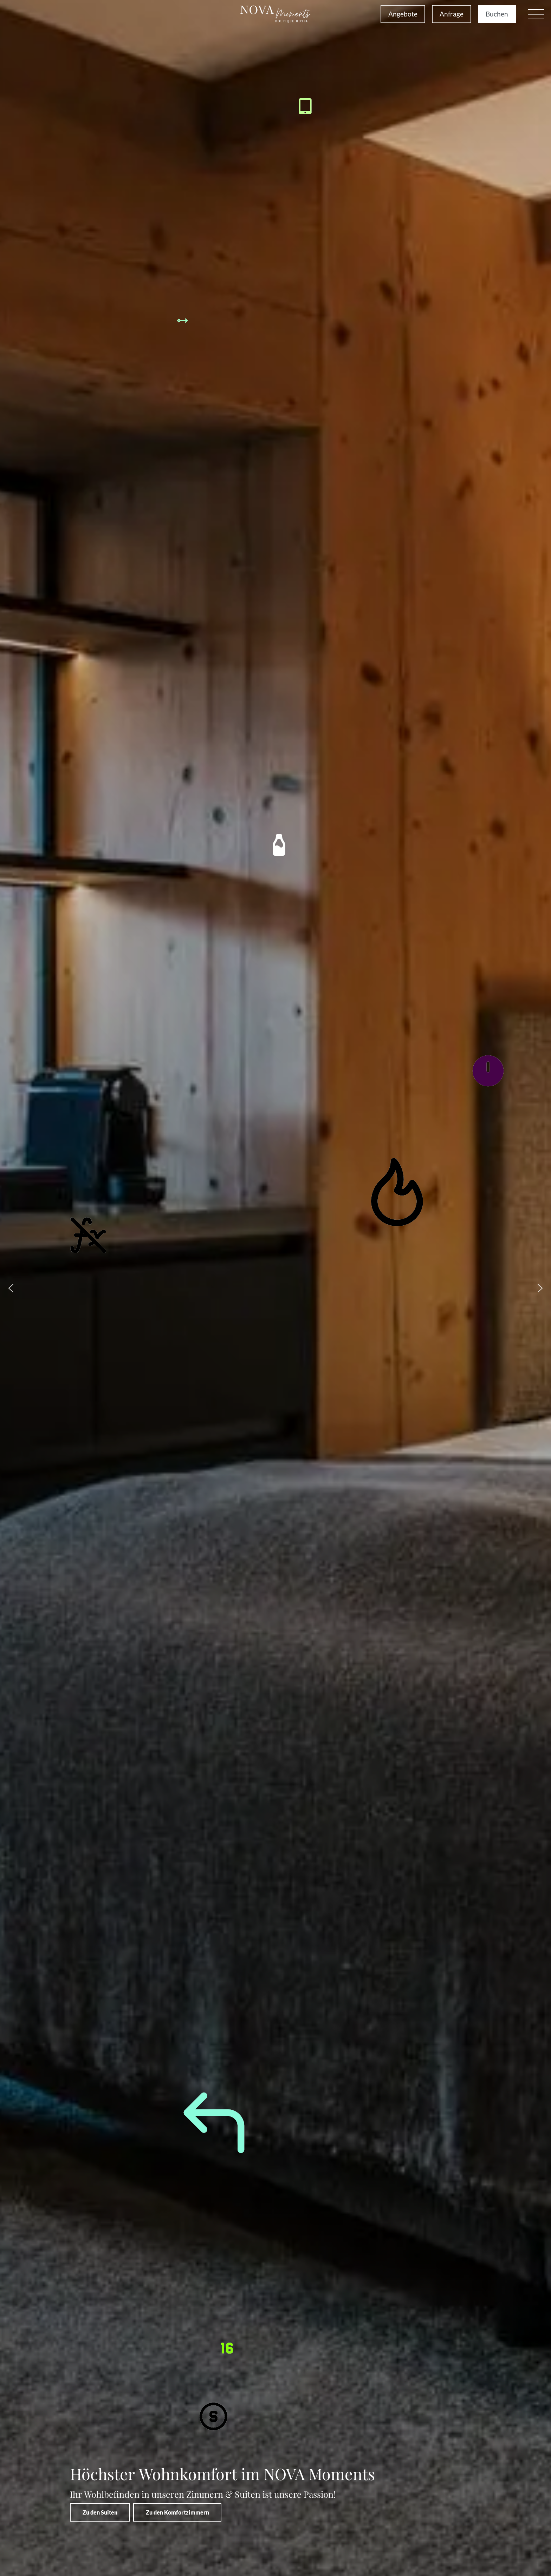  Describe the element at coordinates (88, 1235) in the screenshot. I see `disable math function or formula mode` at that location.